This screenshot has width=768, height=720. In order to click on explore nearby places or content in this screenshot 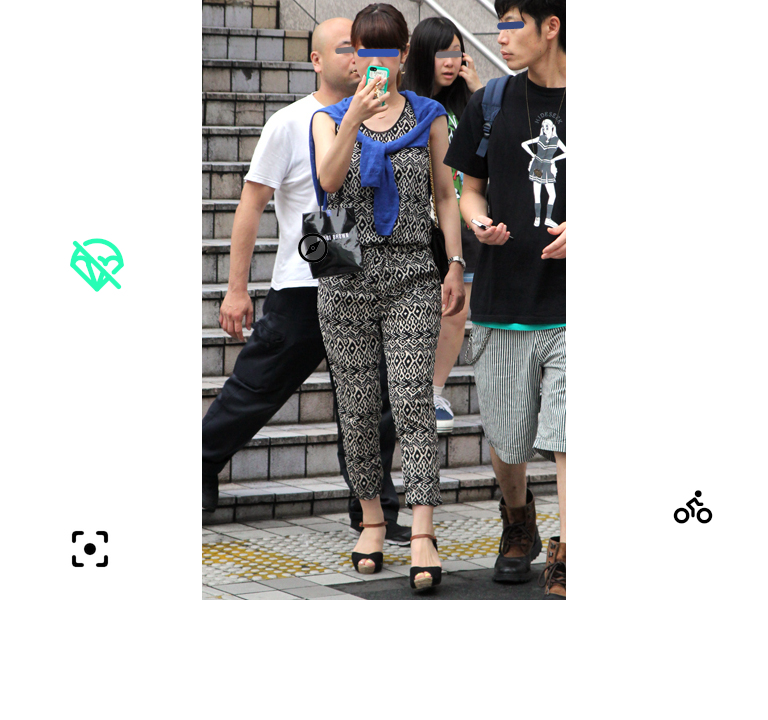, I will do `click(313, 248)`.